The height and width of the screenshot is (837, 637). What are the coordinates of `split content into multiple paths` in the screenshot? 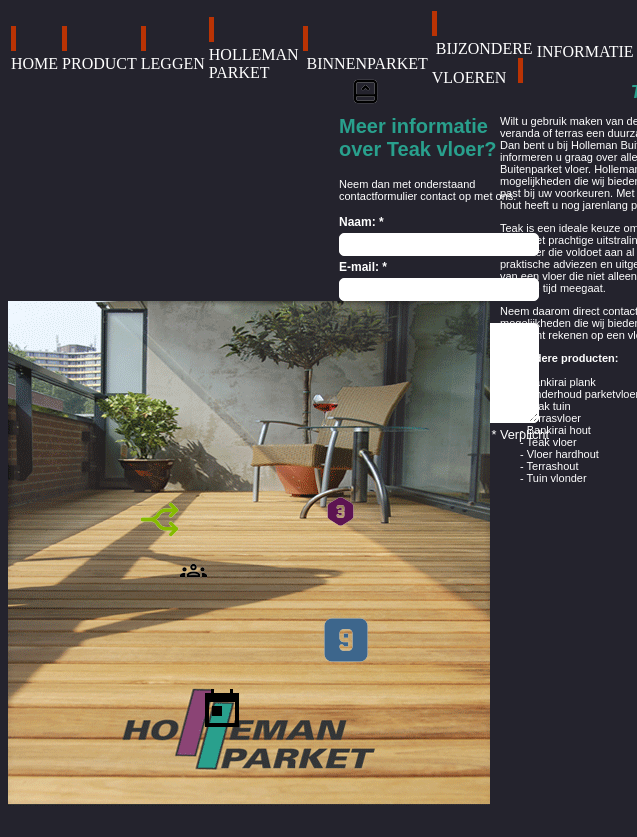 It's located at (159, 519).